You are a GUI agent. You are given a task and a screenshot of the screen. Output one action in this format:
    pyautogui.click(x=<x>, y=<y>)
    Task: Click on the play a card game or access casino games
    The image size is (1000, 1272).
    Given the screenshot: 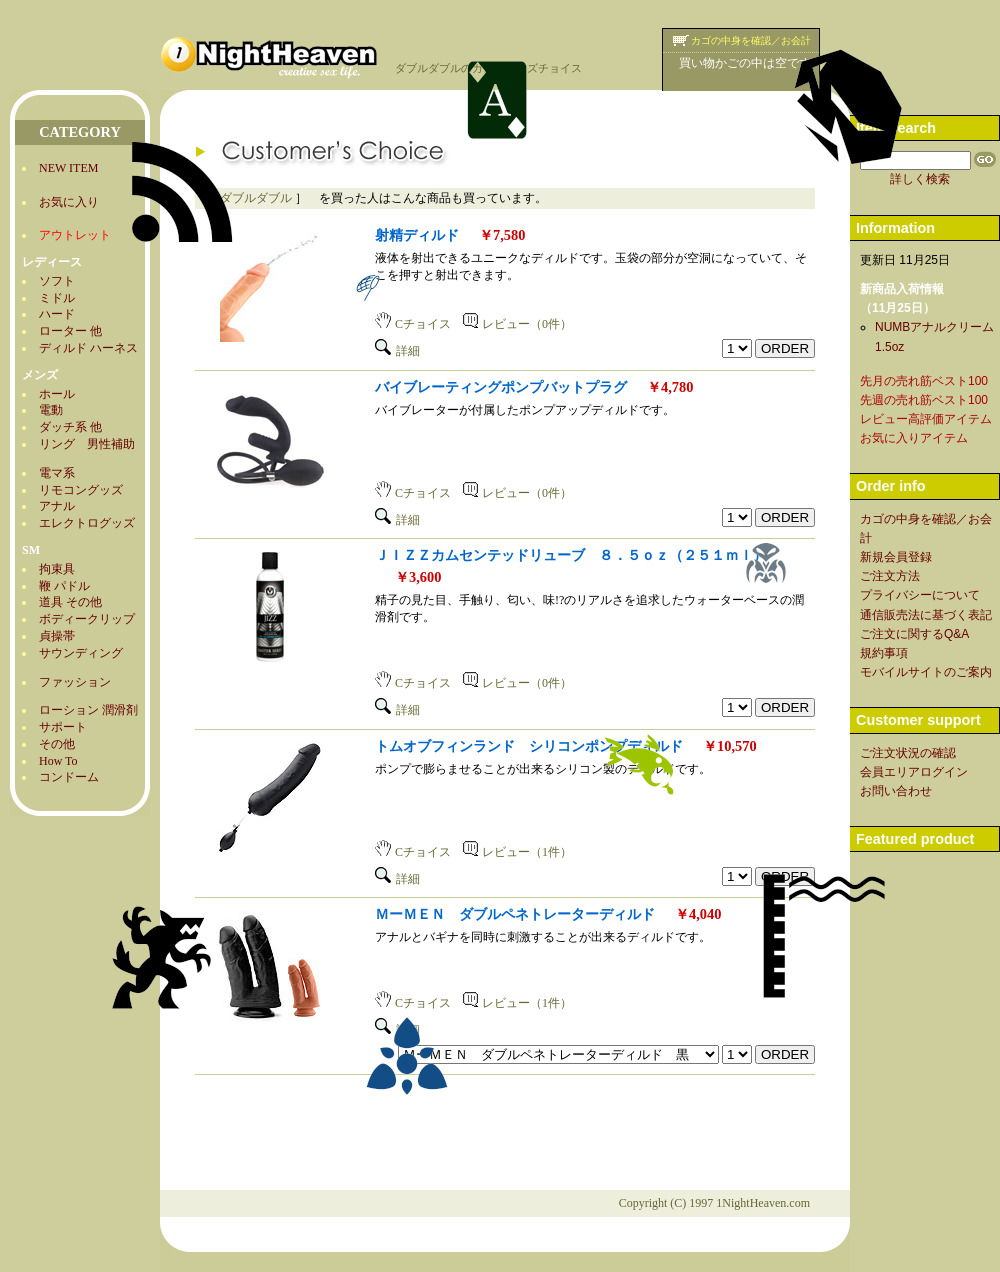 What is the action you would take?
    pyautogui.click(x=497, y=100)
    